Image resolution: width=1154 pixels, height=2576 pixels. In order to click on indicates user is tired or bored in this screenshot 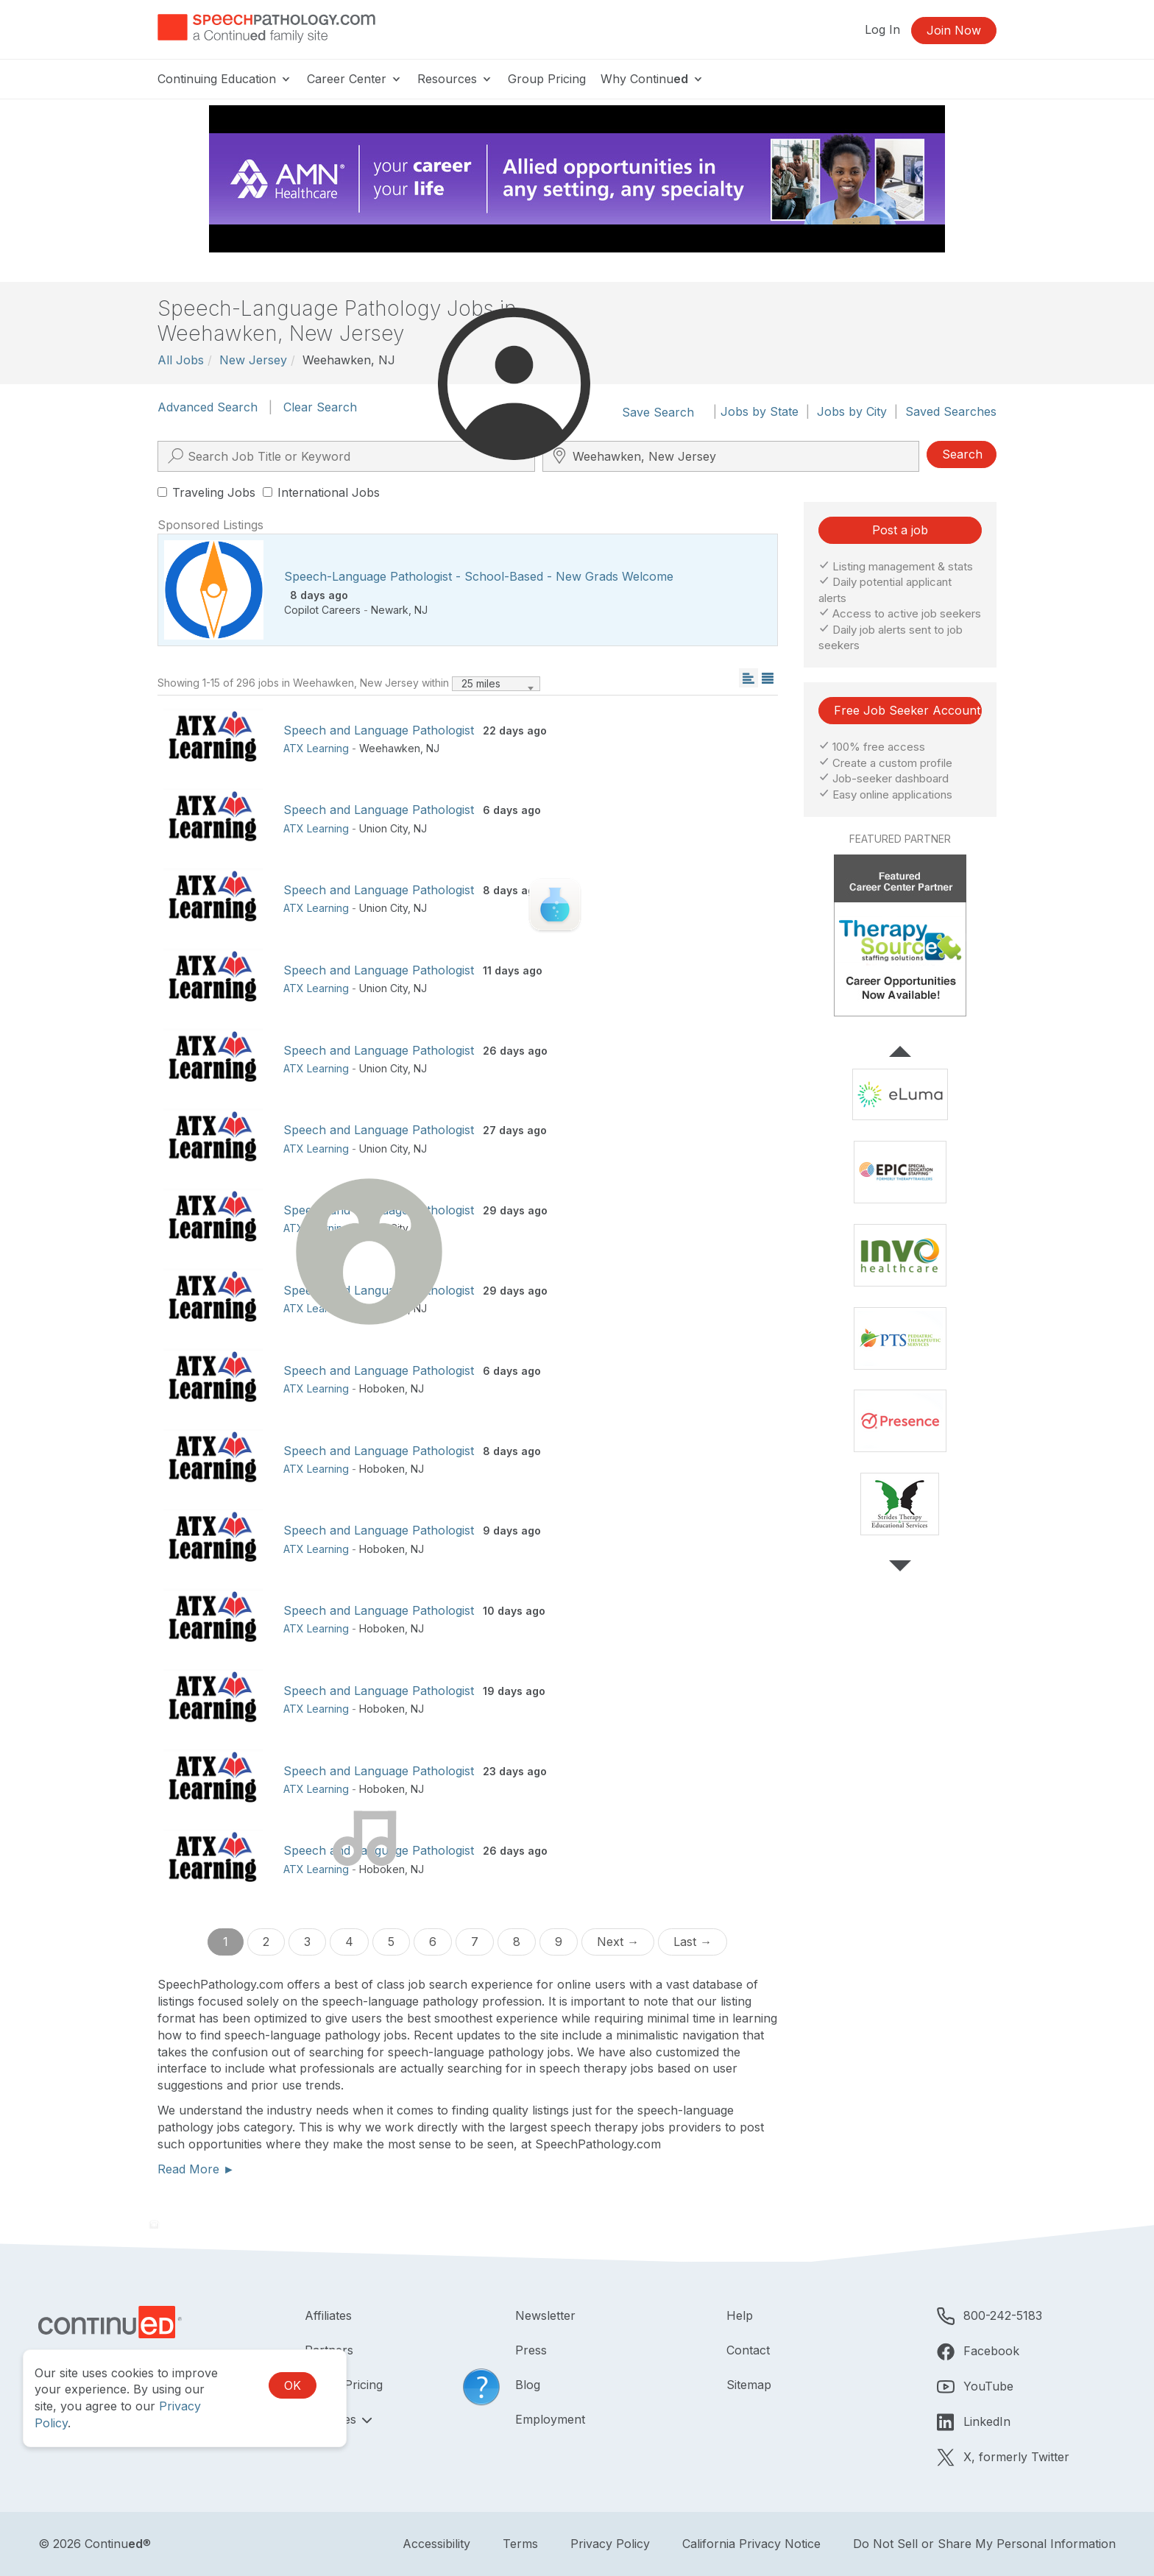, I will do `click(369, 1251)`.